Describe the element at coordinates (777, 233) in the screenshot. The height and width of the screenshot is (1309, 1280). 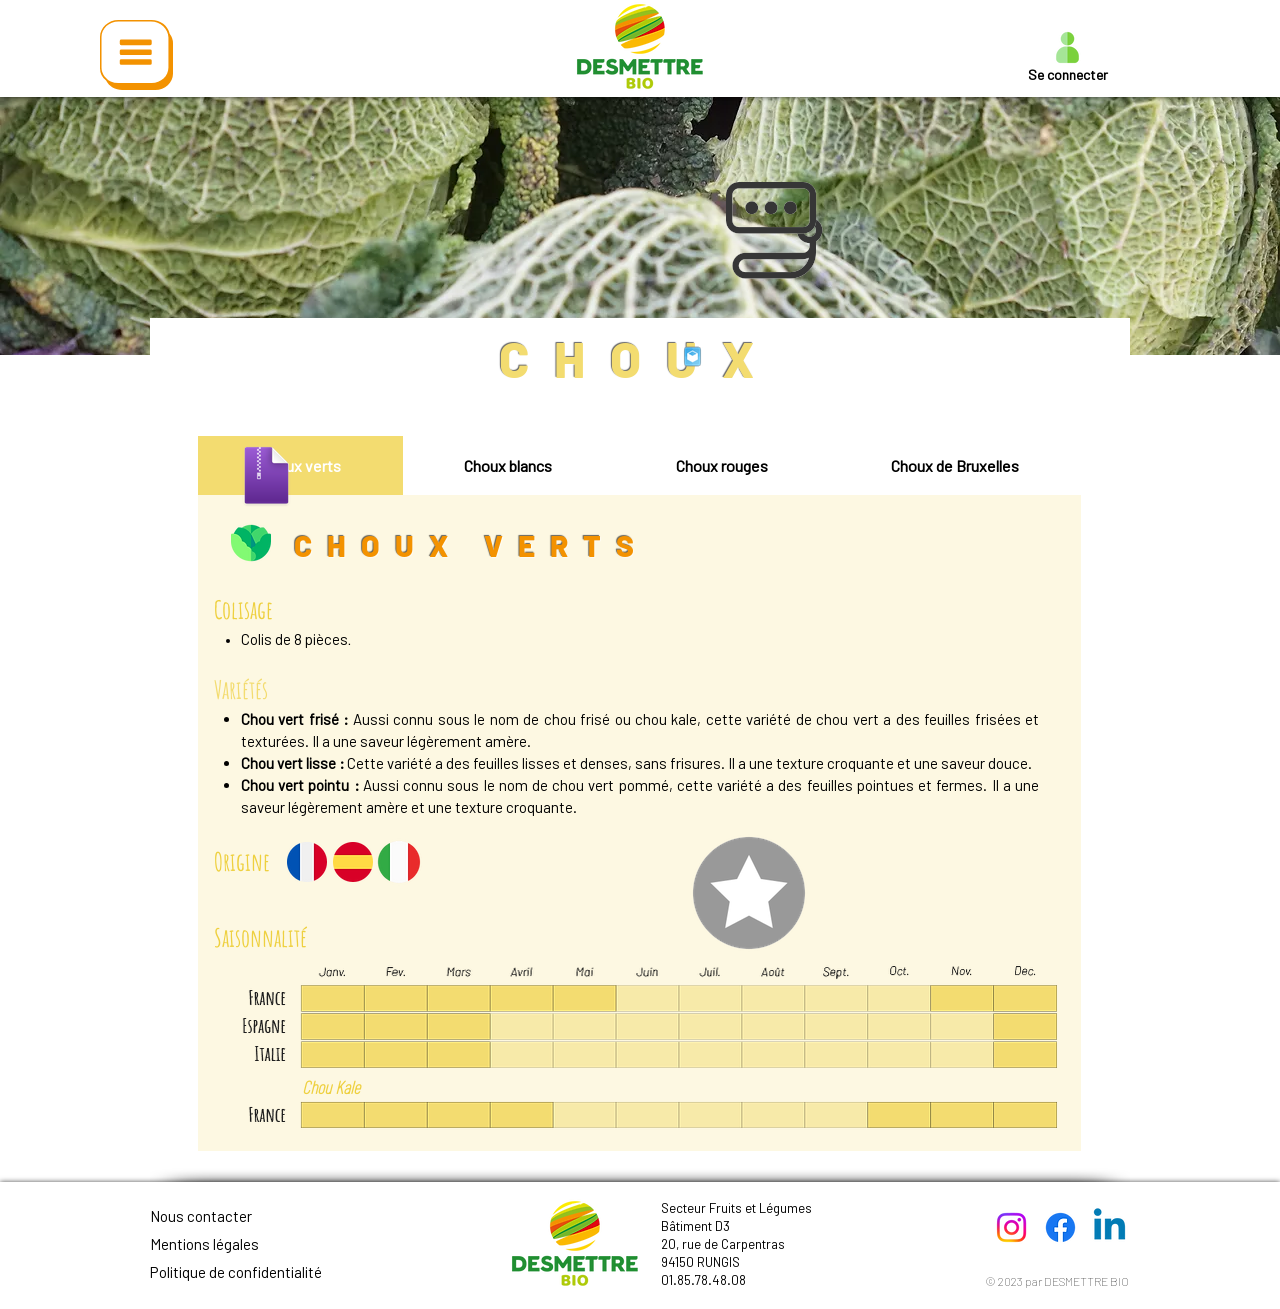
I see `generate a one-time password code` at that location.